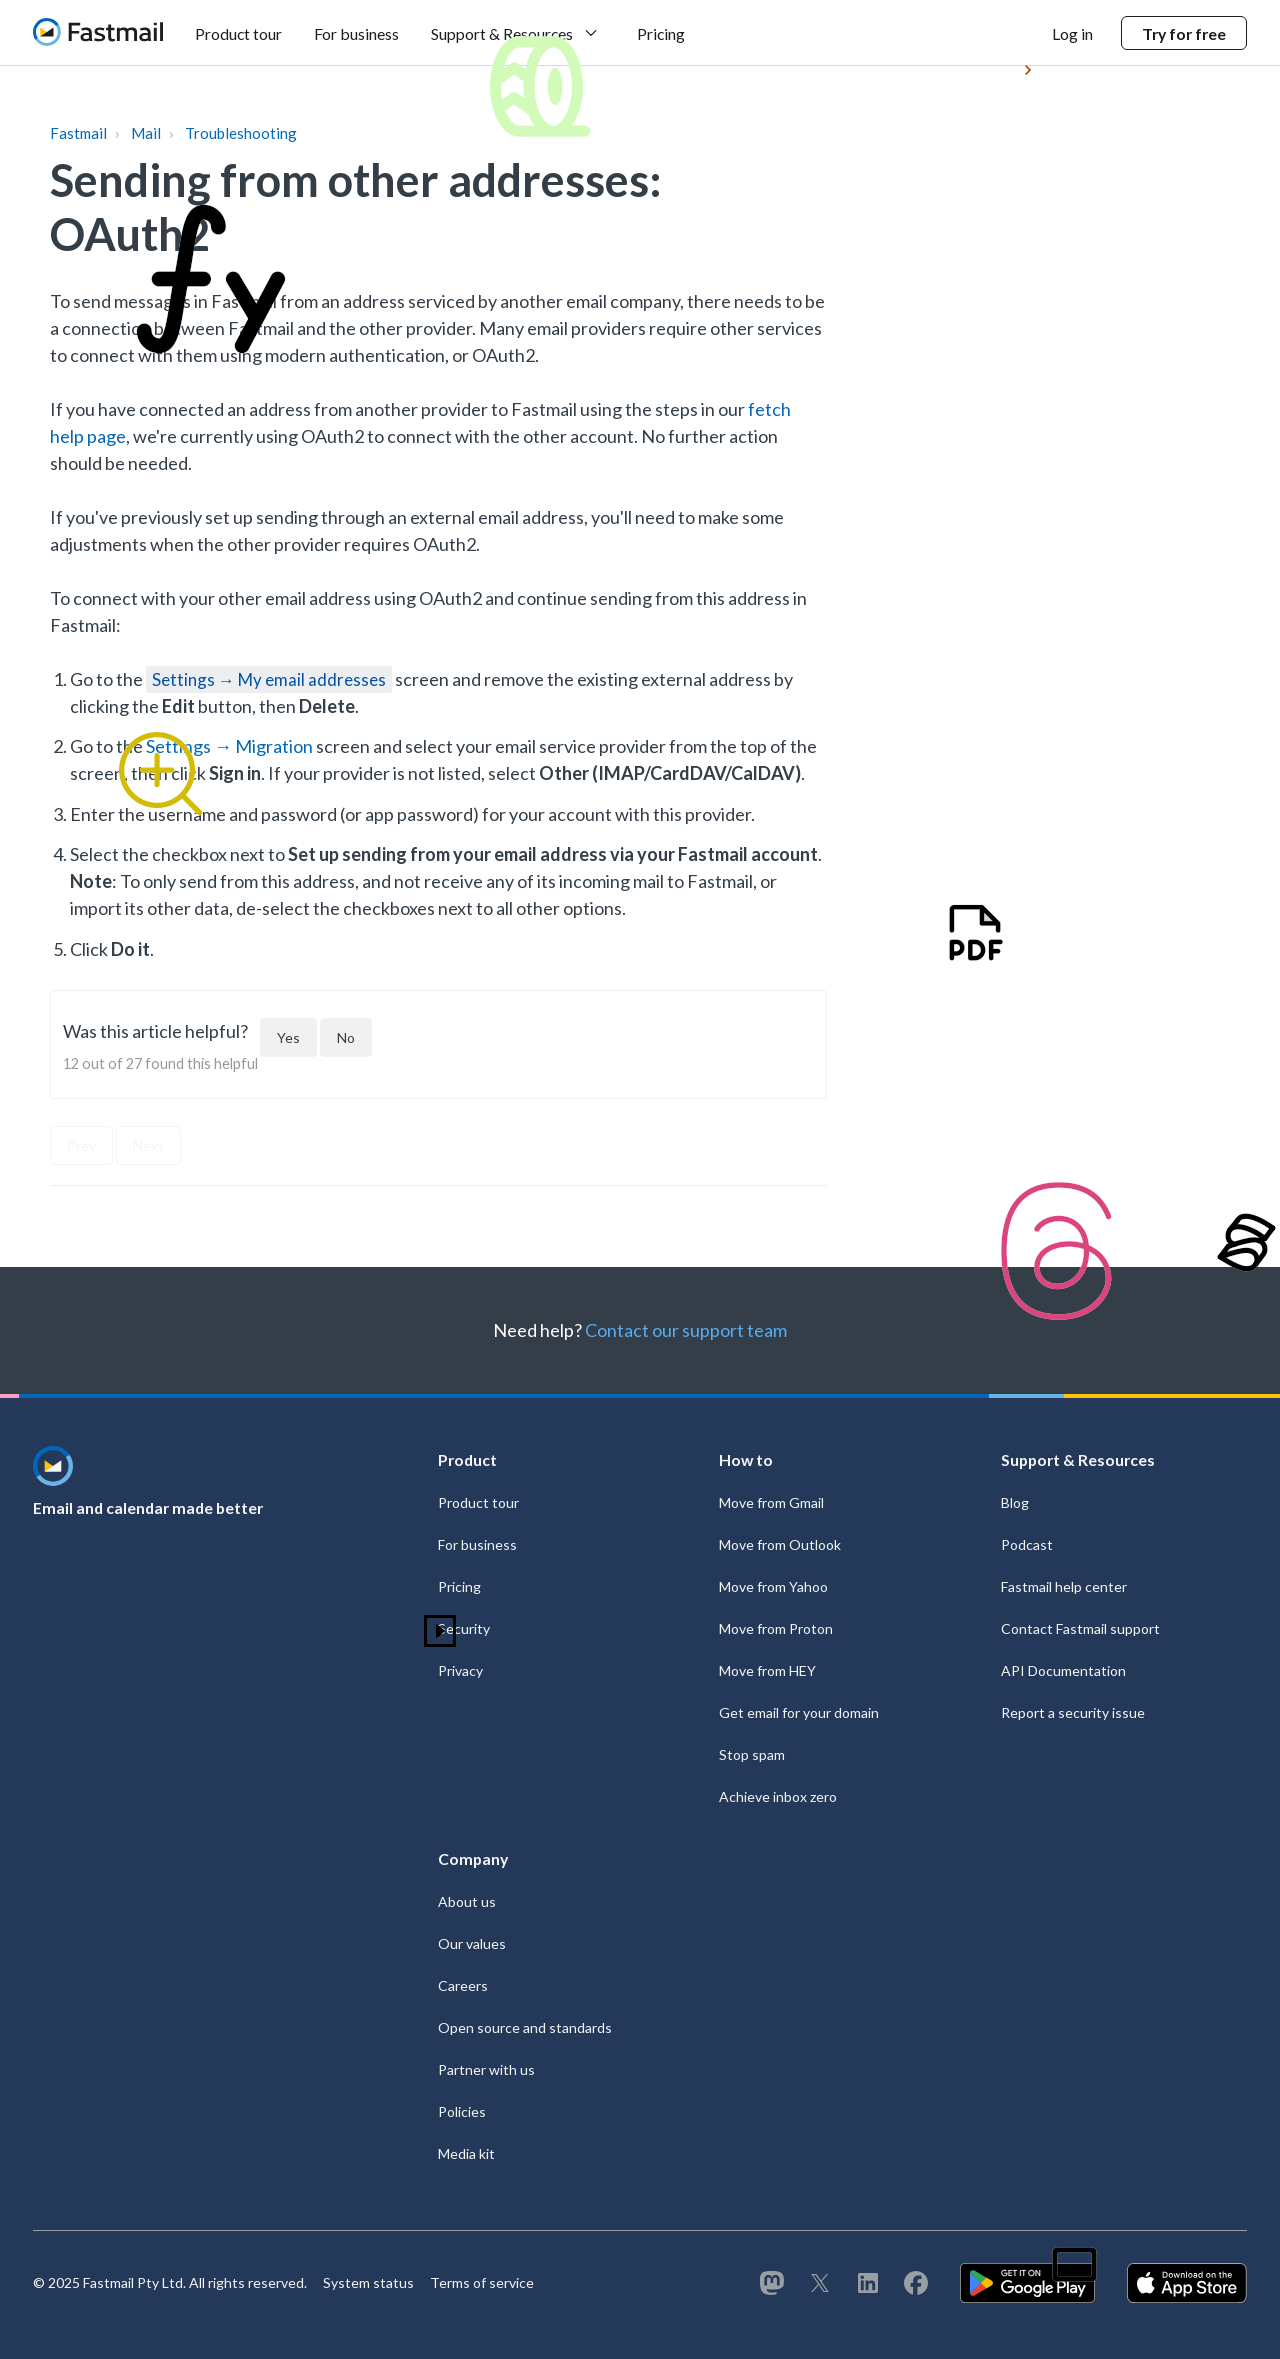 The width and height of the screenshot is (1280, 2359). Describe the element at coordinates (1059, 1251) in the screenshot. I see `open the Threads app` at that location.